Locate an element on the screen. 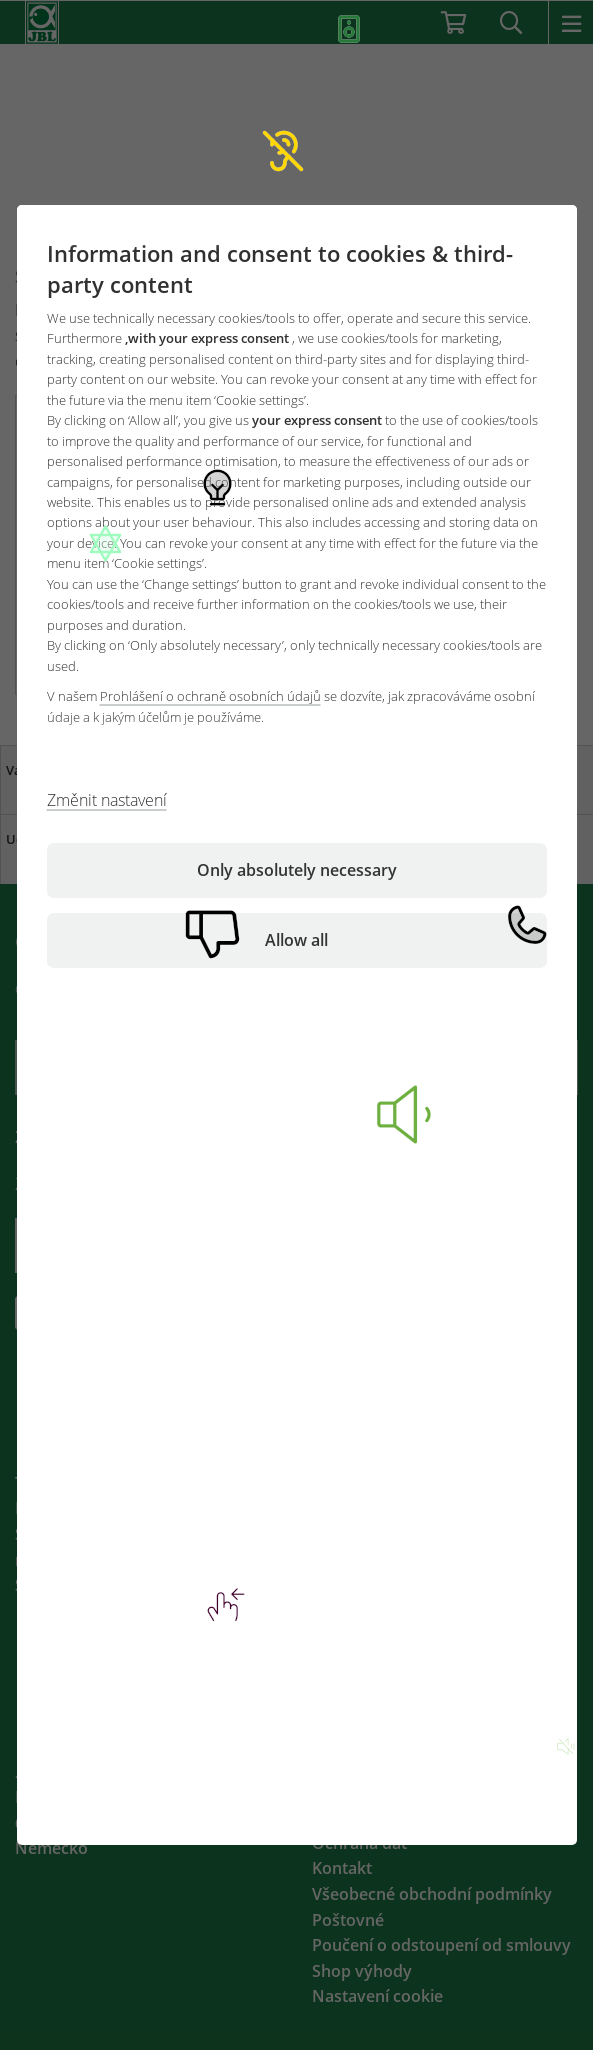 This screenshot has height=2050, width=593. mute audio or disable sound is located at coordinates (283, 151).